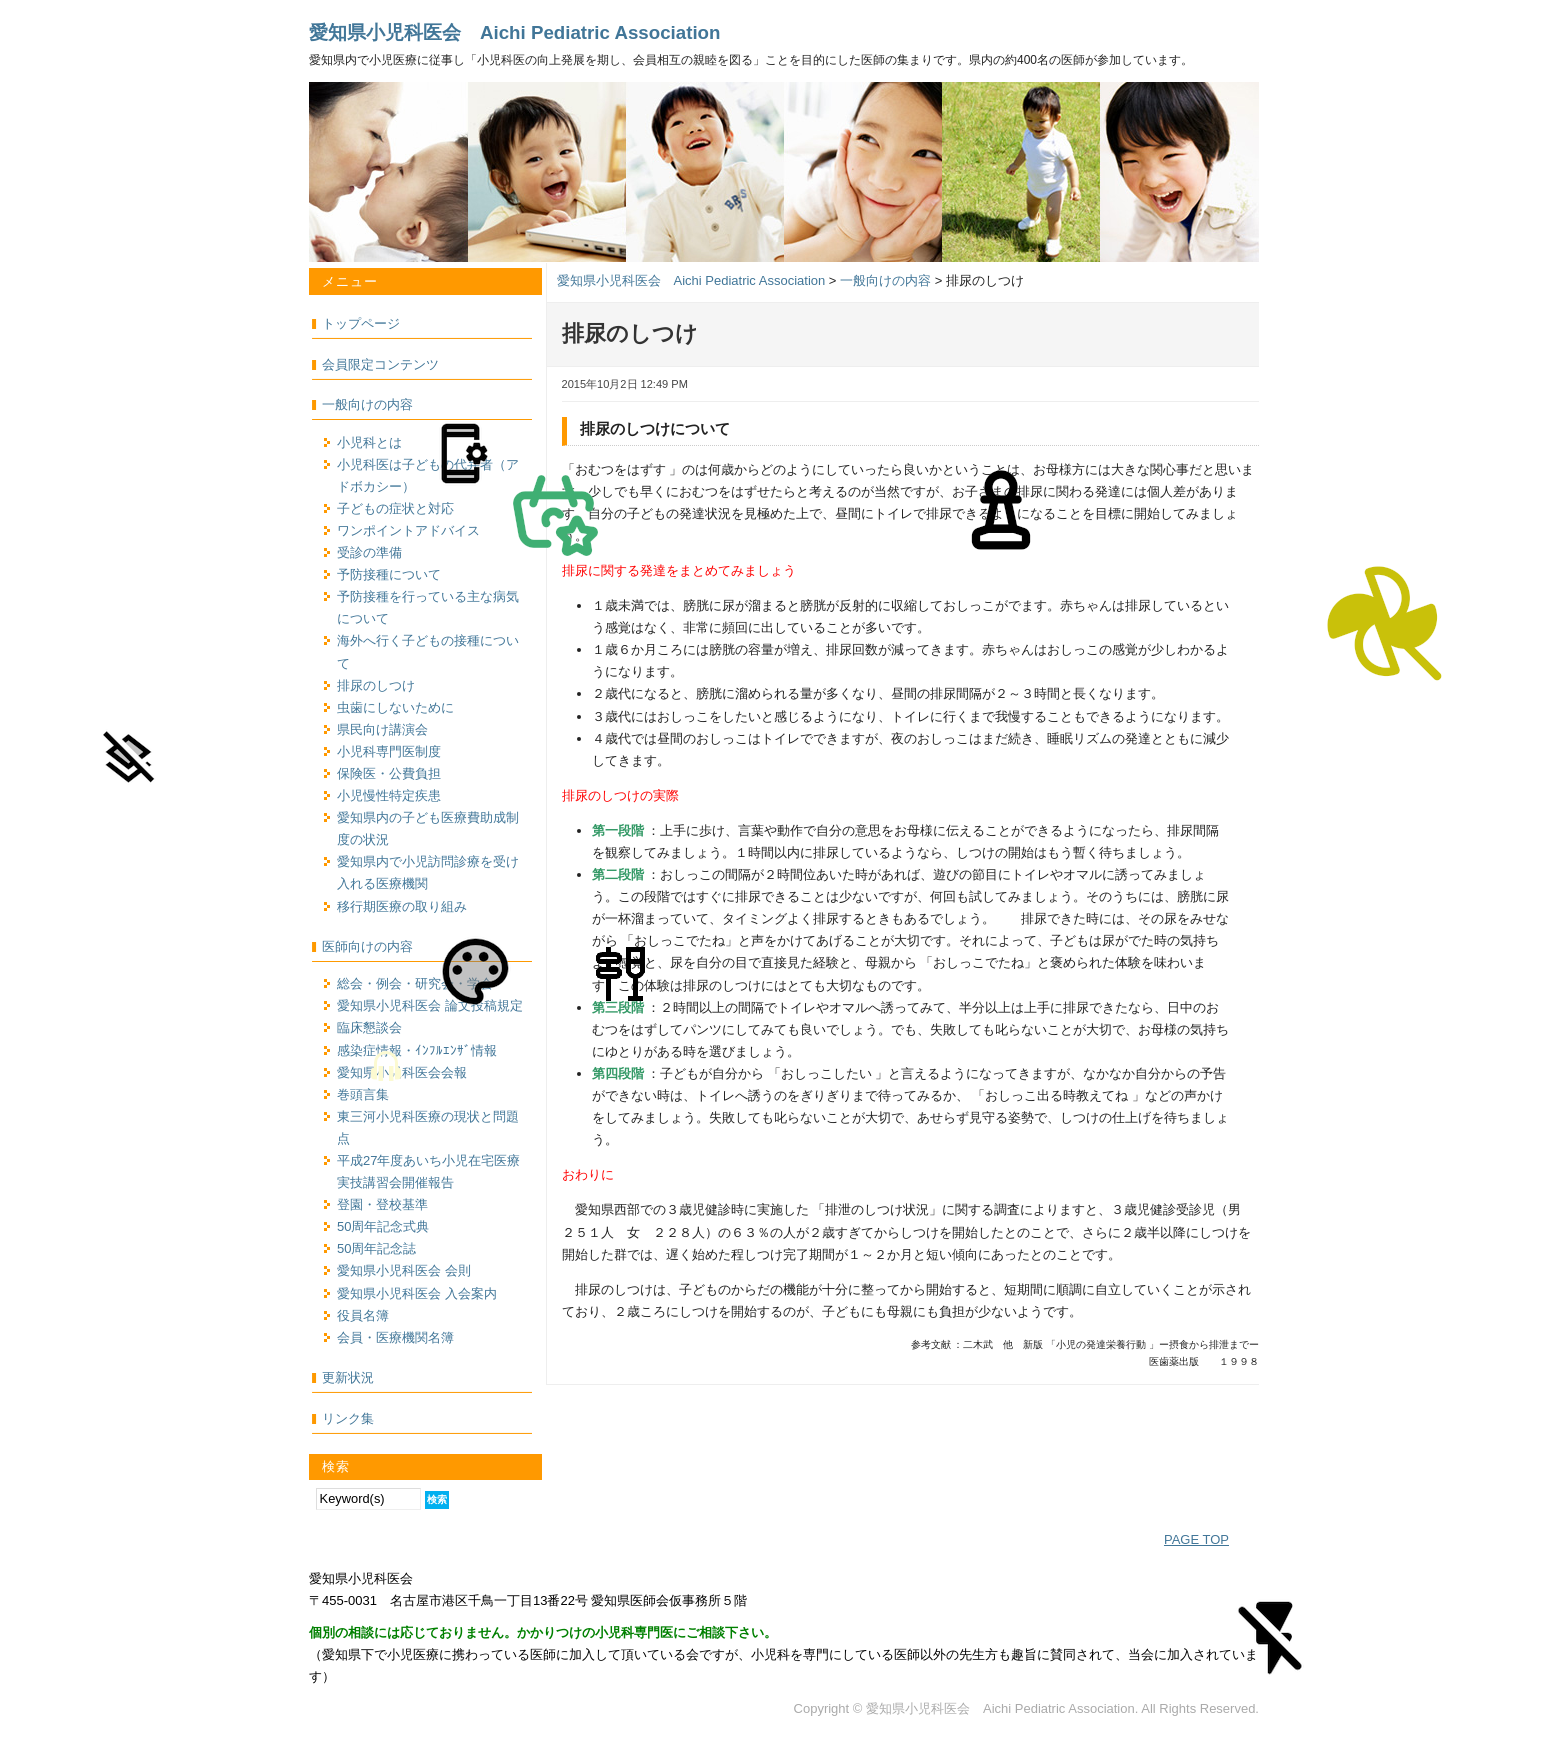  Describe the element at coordinates (475, 971) in the screenshot. I see `access color or theme customization options` at that location.